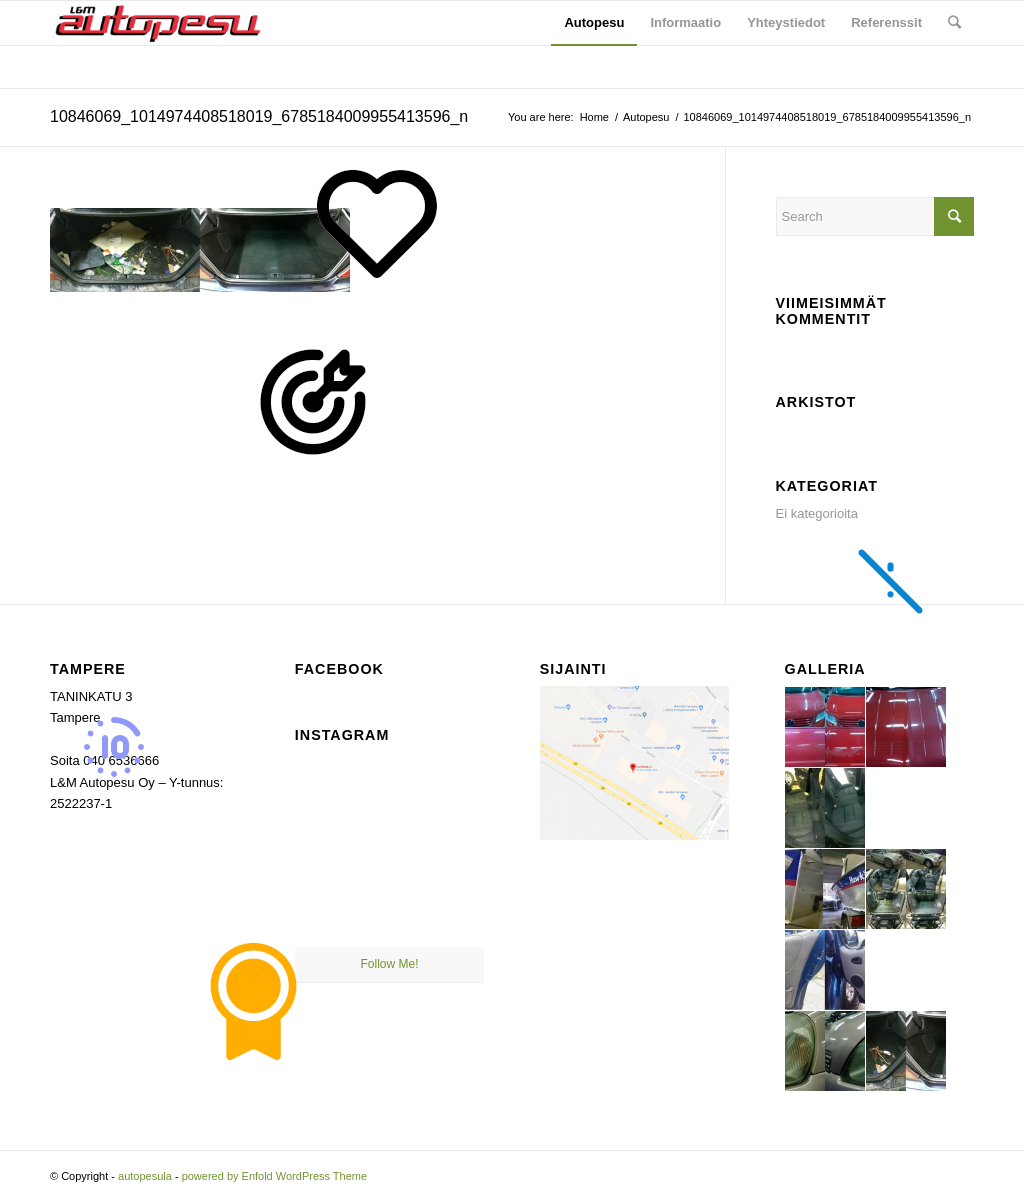 The image size is (1024, 1202). Describe the element at coordinates (313, 402) in the screenshot. I see `set or view your goals` at that location.